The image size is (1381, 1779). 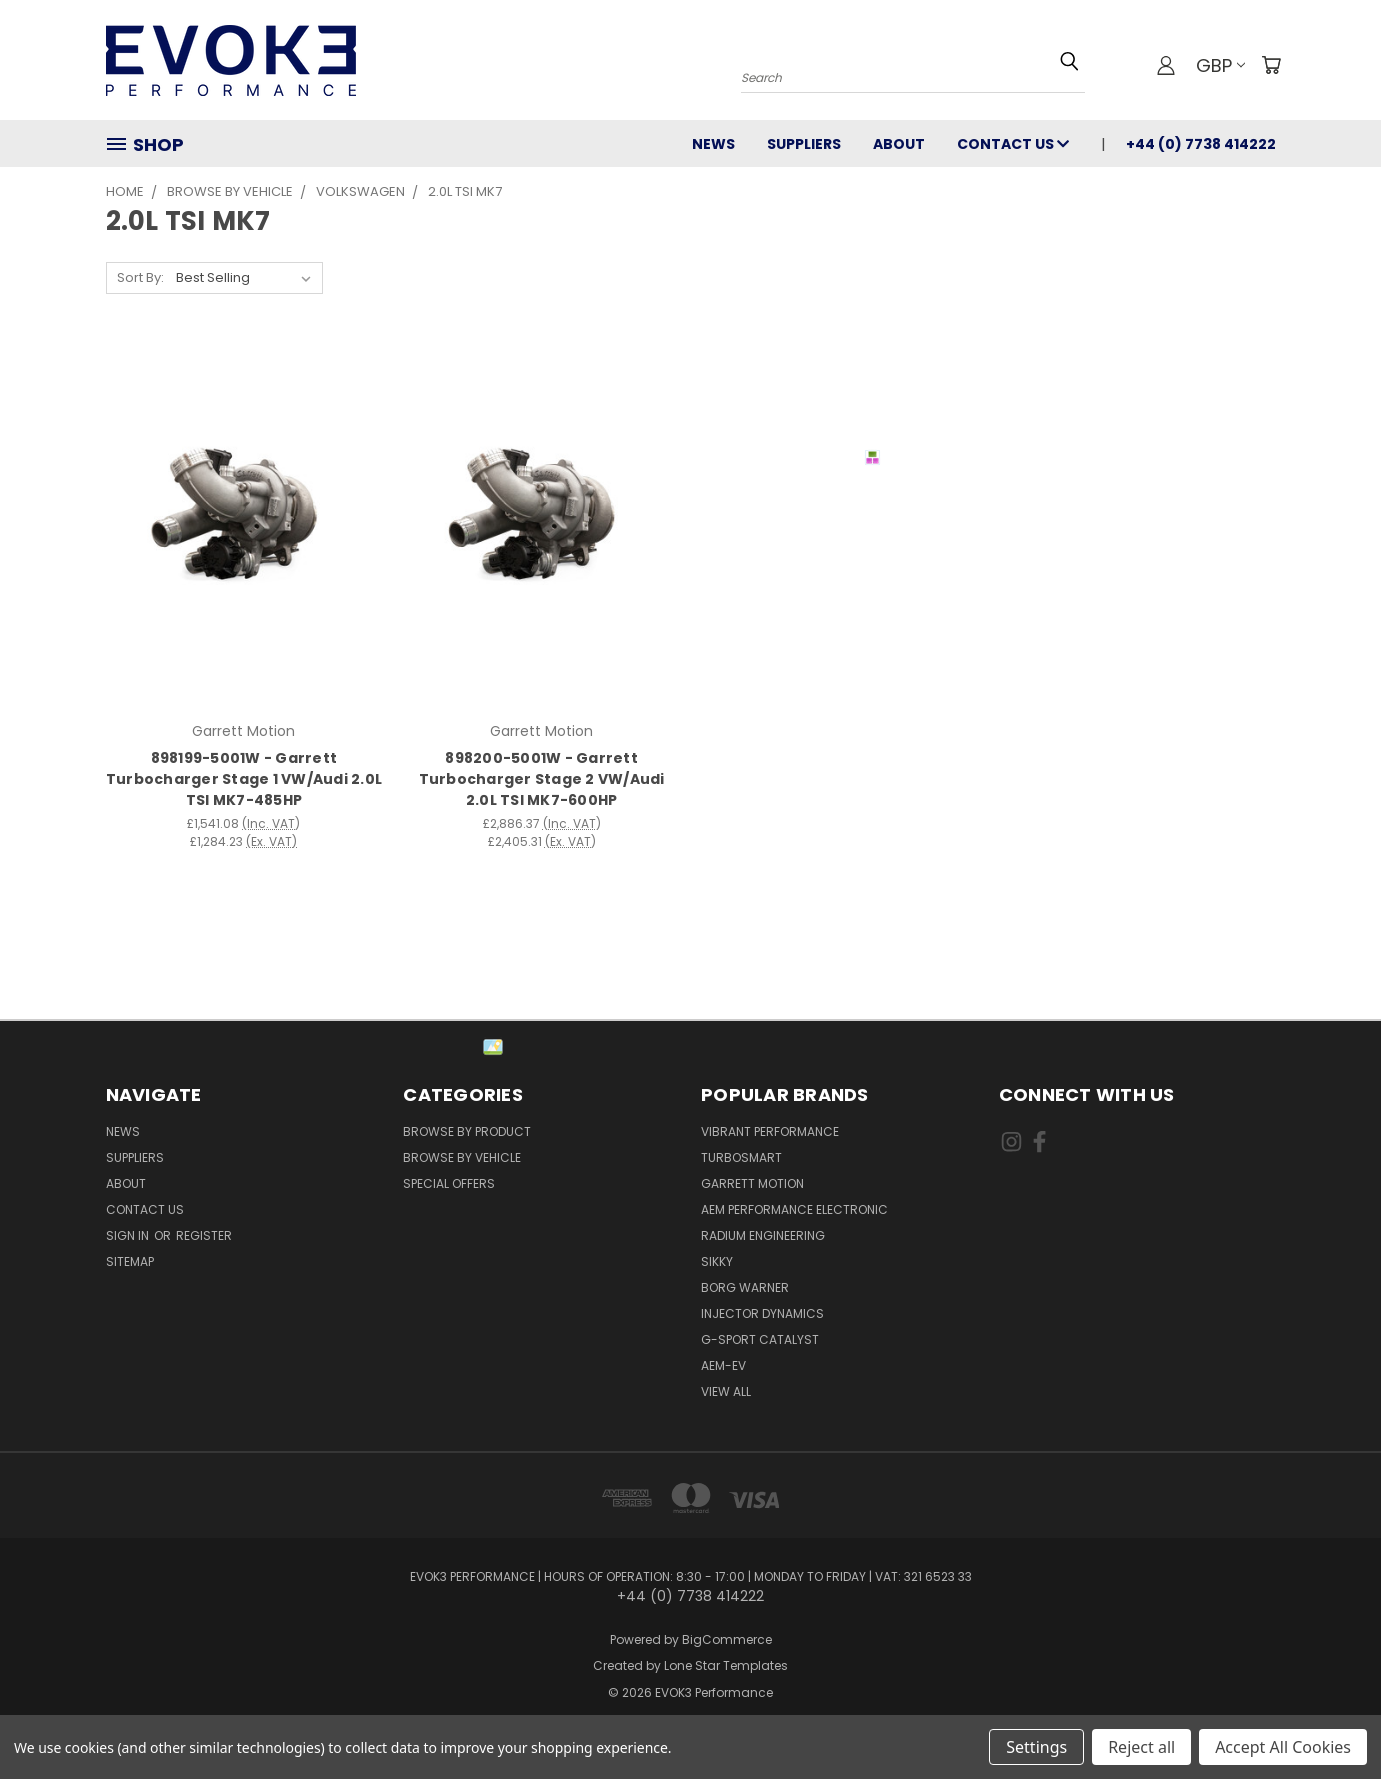 What do you see at coordinates (872, 457) in the screenshot?
I see `select all items in the current view` at bounding box center [872, 457].